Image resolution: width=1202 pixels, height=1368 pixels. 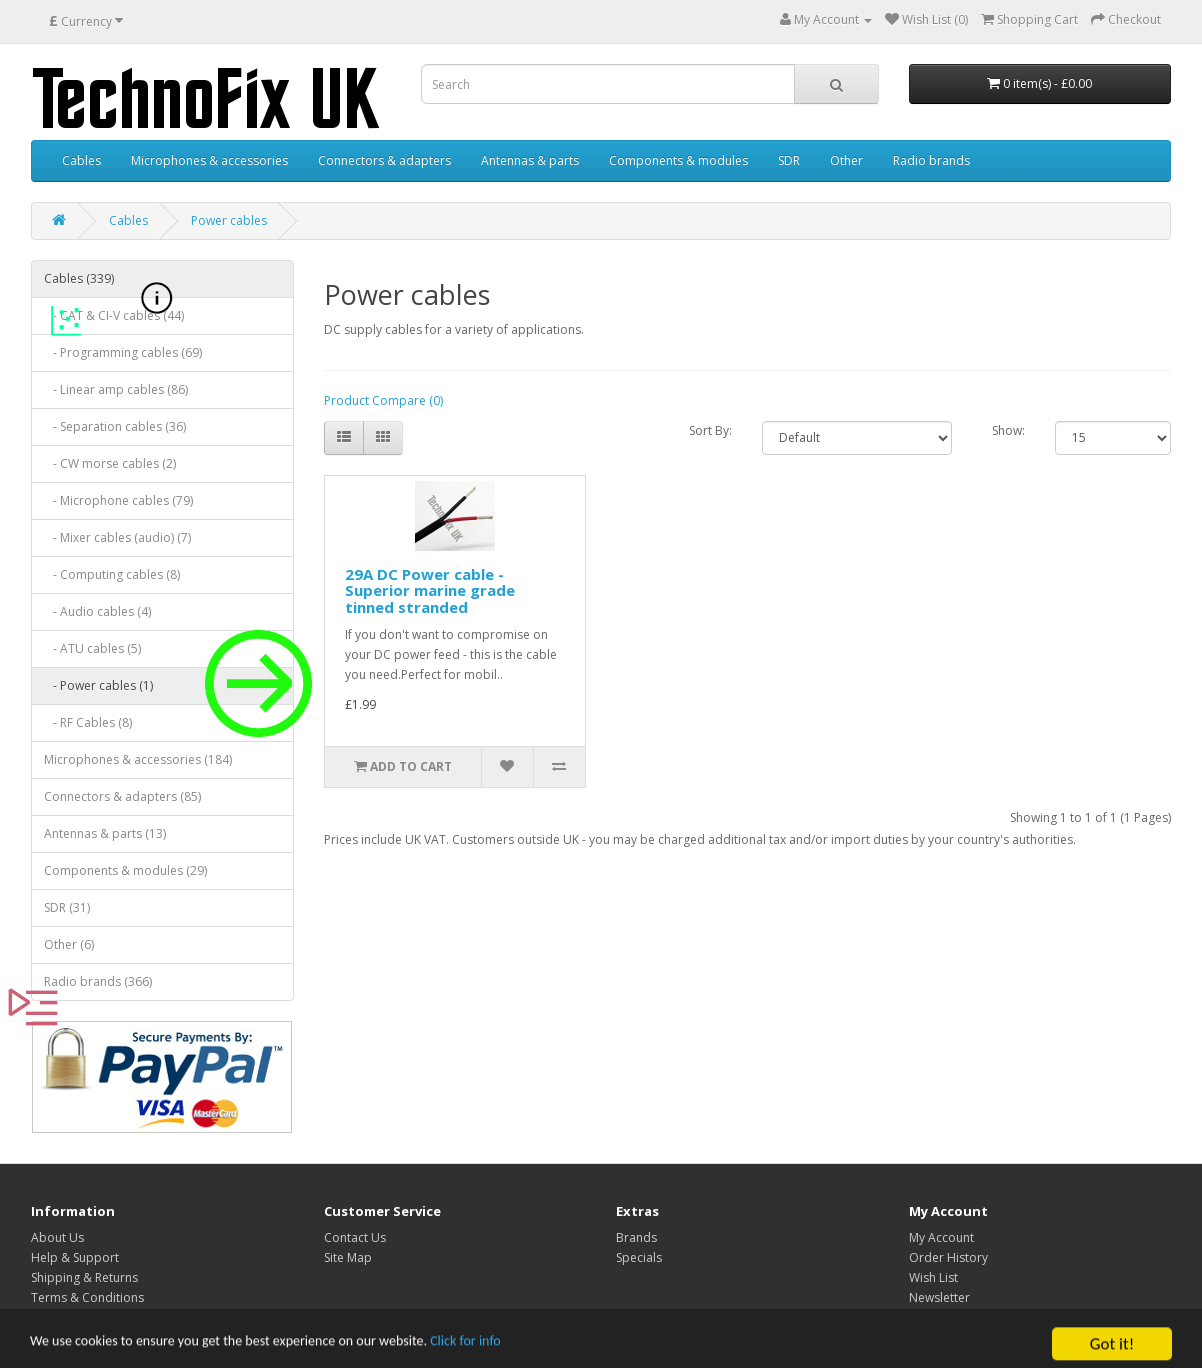 I want to click on view more information or details, so click(x=157, y=298).